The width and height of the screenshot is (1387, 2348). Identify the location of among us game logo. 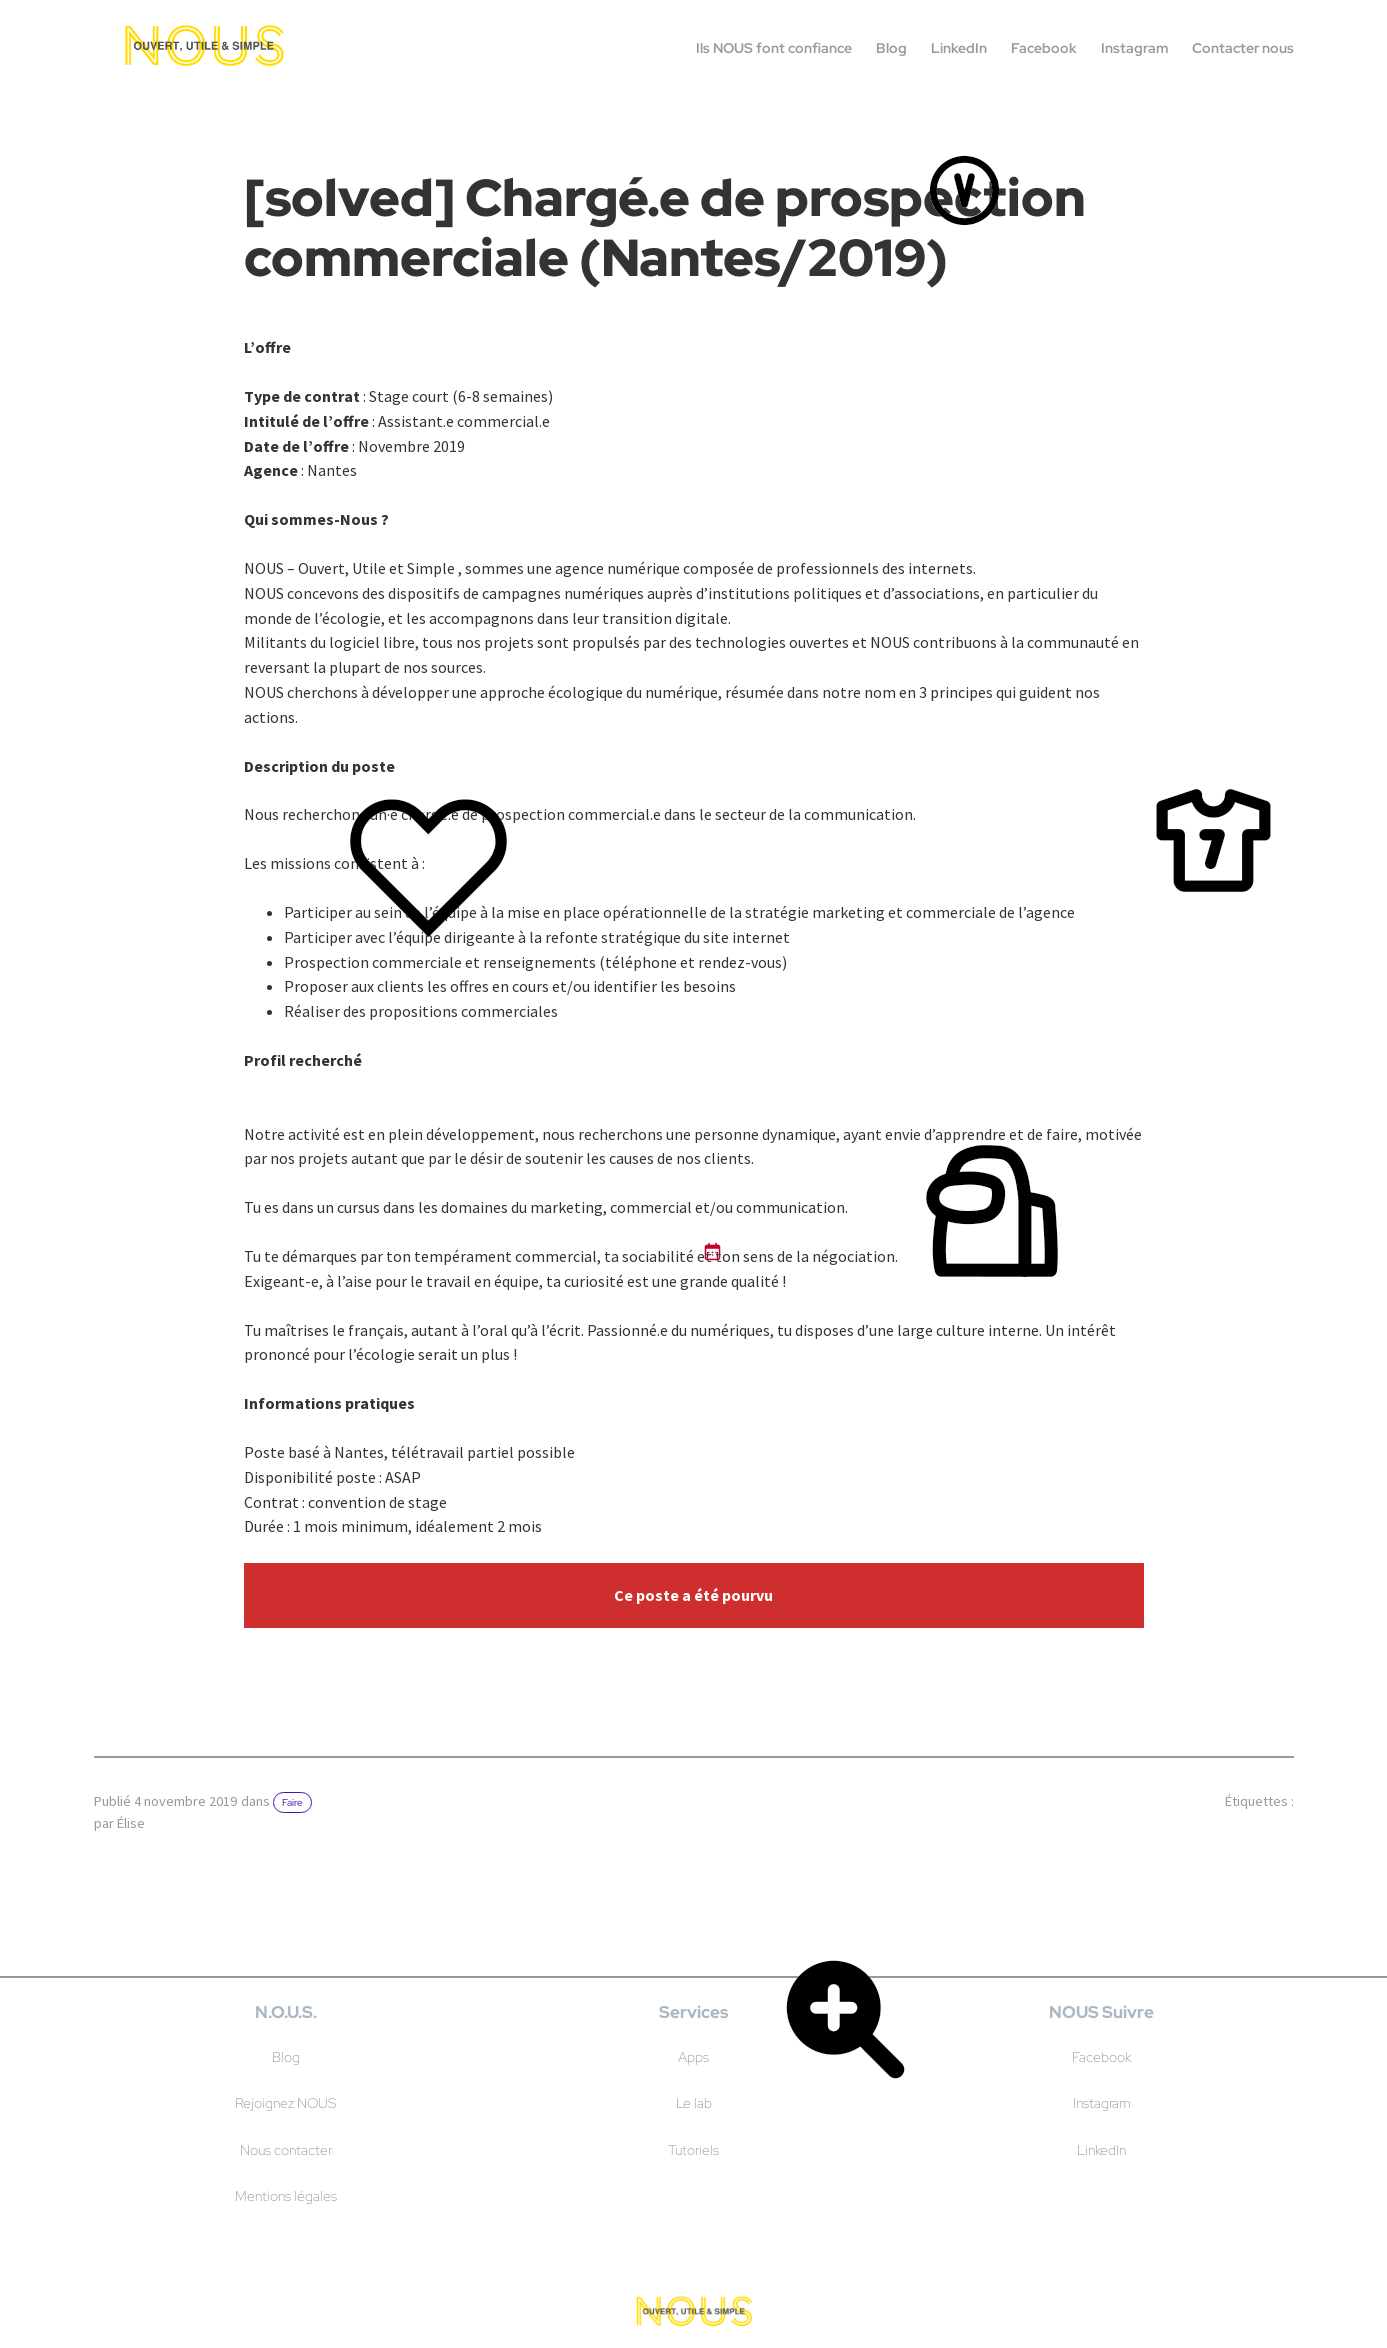
(992, 1211).